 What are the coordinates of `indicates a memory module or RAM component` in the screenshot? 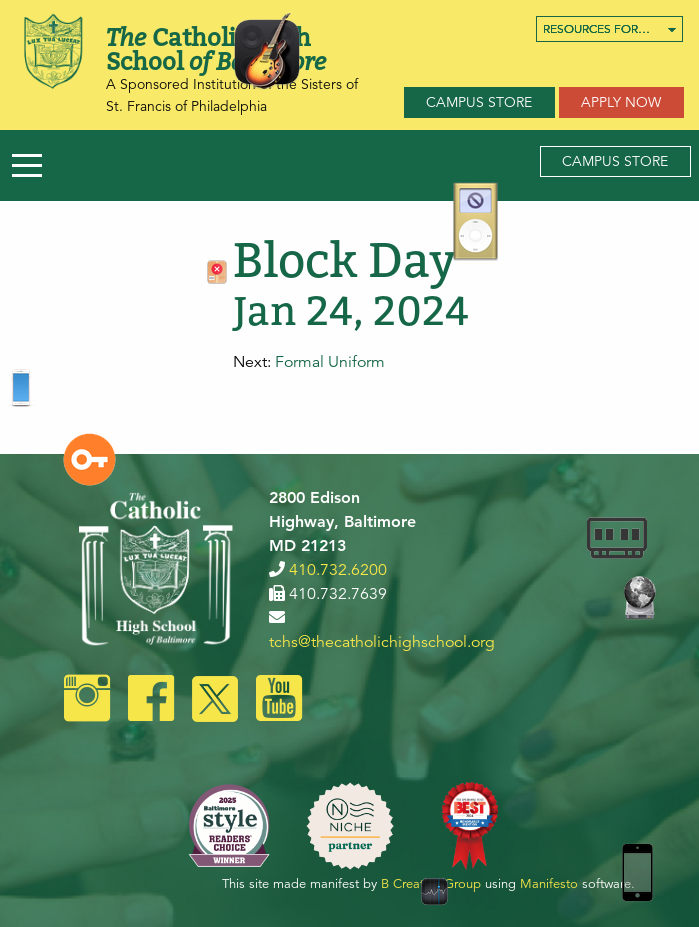 It's located at (617, 540).